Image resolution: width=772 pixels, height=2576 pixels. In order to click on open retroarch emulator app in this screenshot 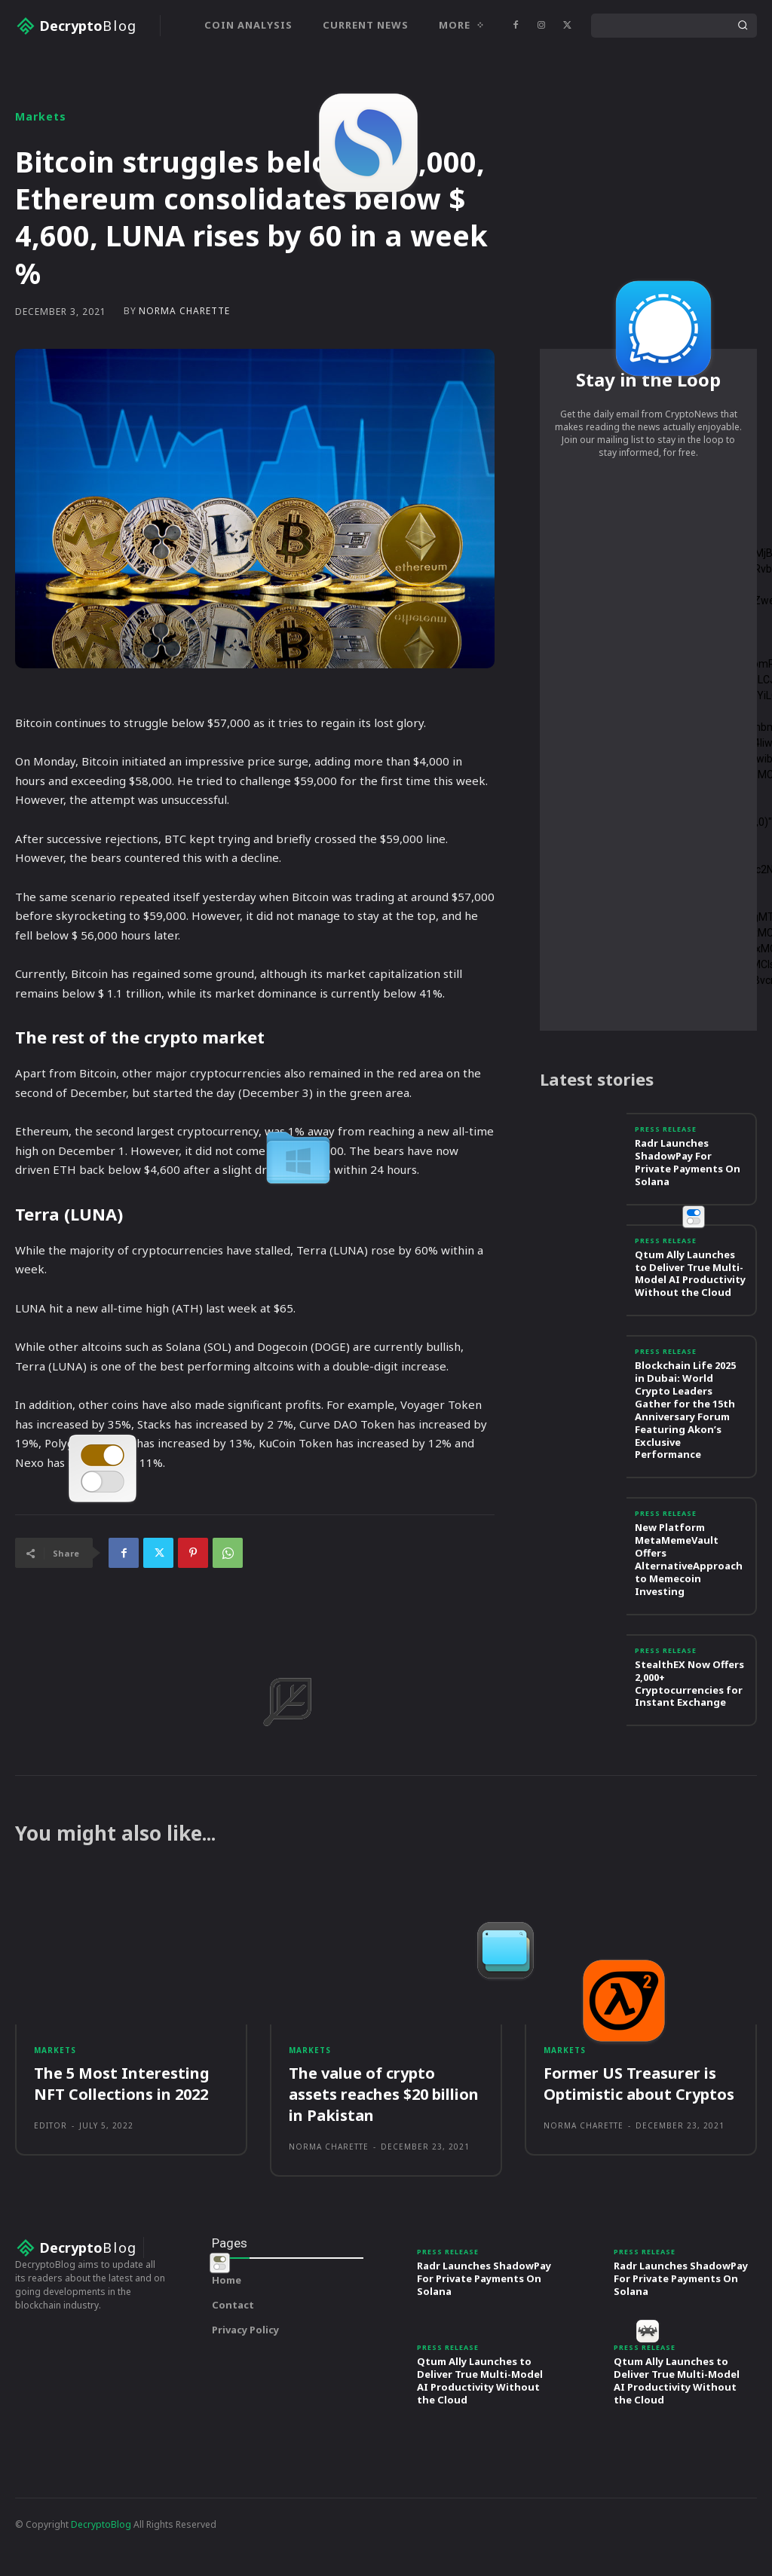, I will do `click(648, 2331)`.